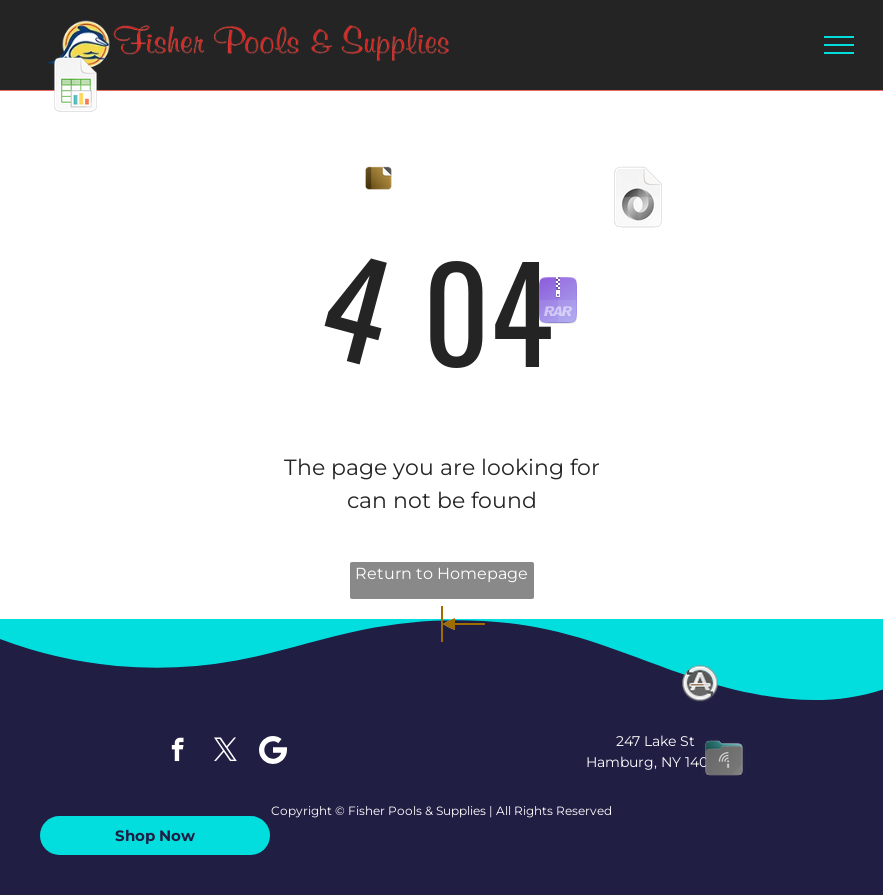 The width and height of the screenshot is (883, 895). Describe the element at coordinates (378, 177) in the screenshot. I see `change desktop wallpaper settings` at that location.